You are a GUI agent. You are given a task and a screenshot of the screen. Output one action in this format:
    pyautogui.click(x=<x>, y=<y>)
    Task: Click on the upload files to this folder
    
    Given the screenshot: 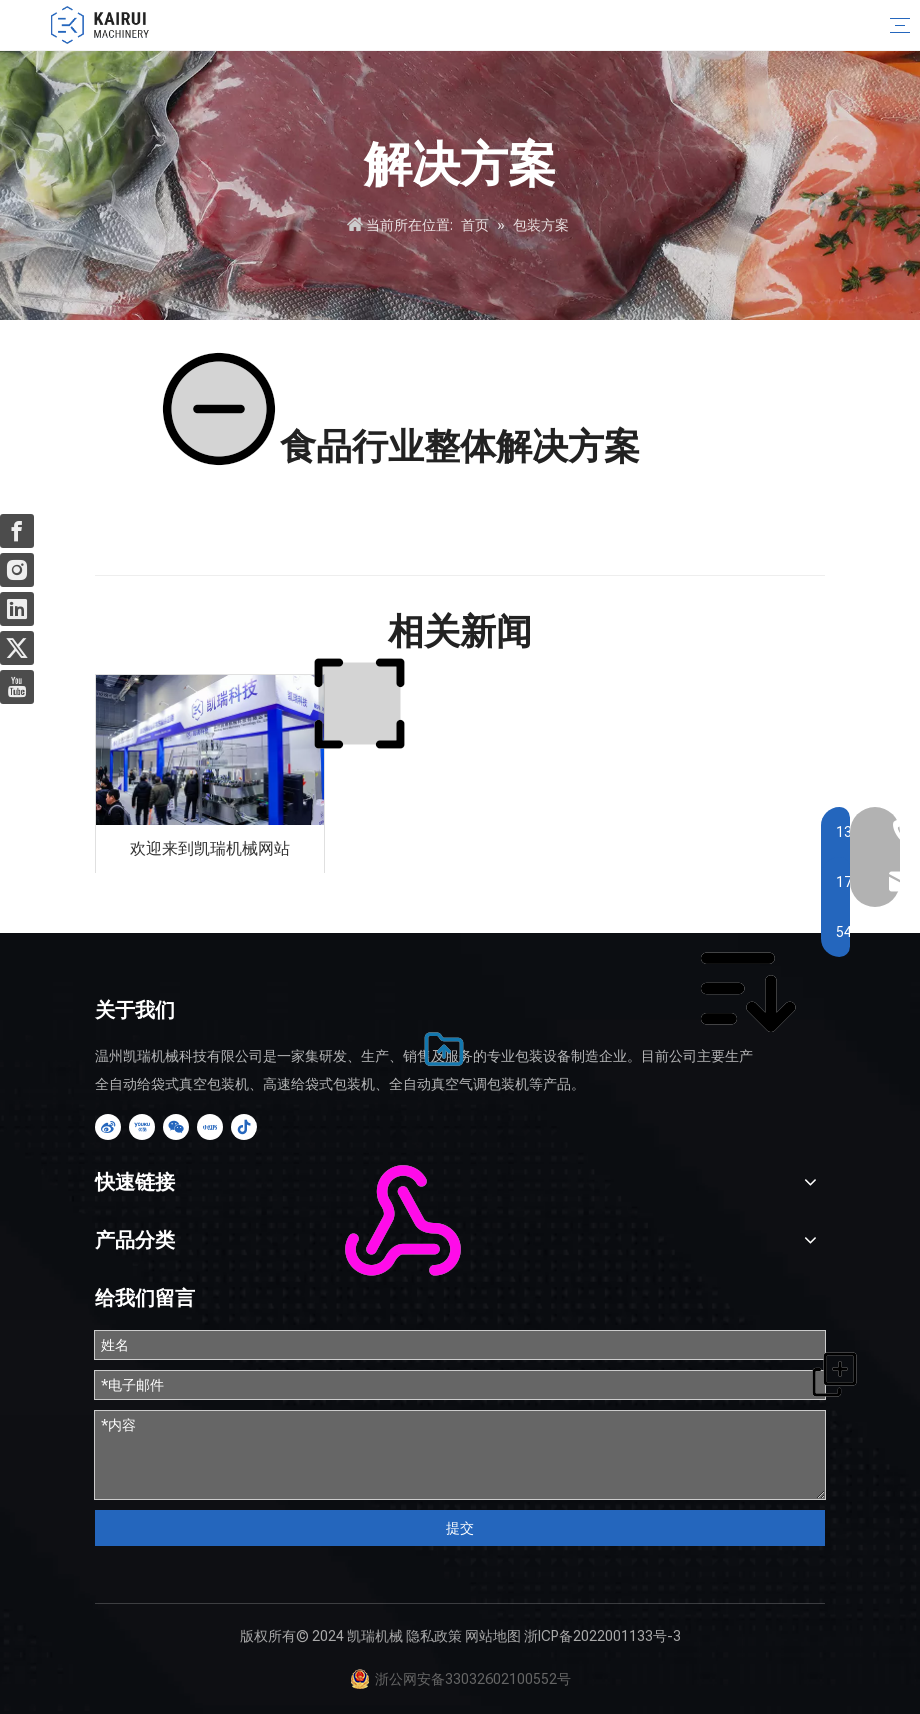 What is the action you would take?
    pyautogui.click(x=444, y=1050)
    